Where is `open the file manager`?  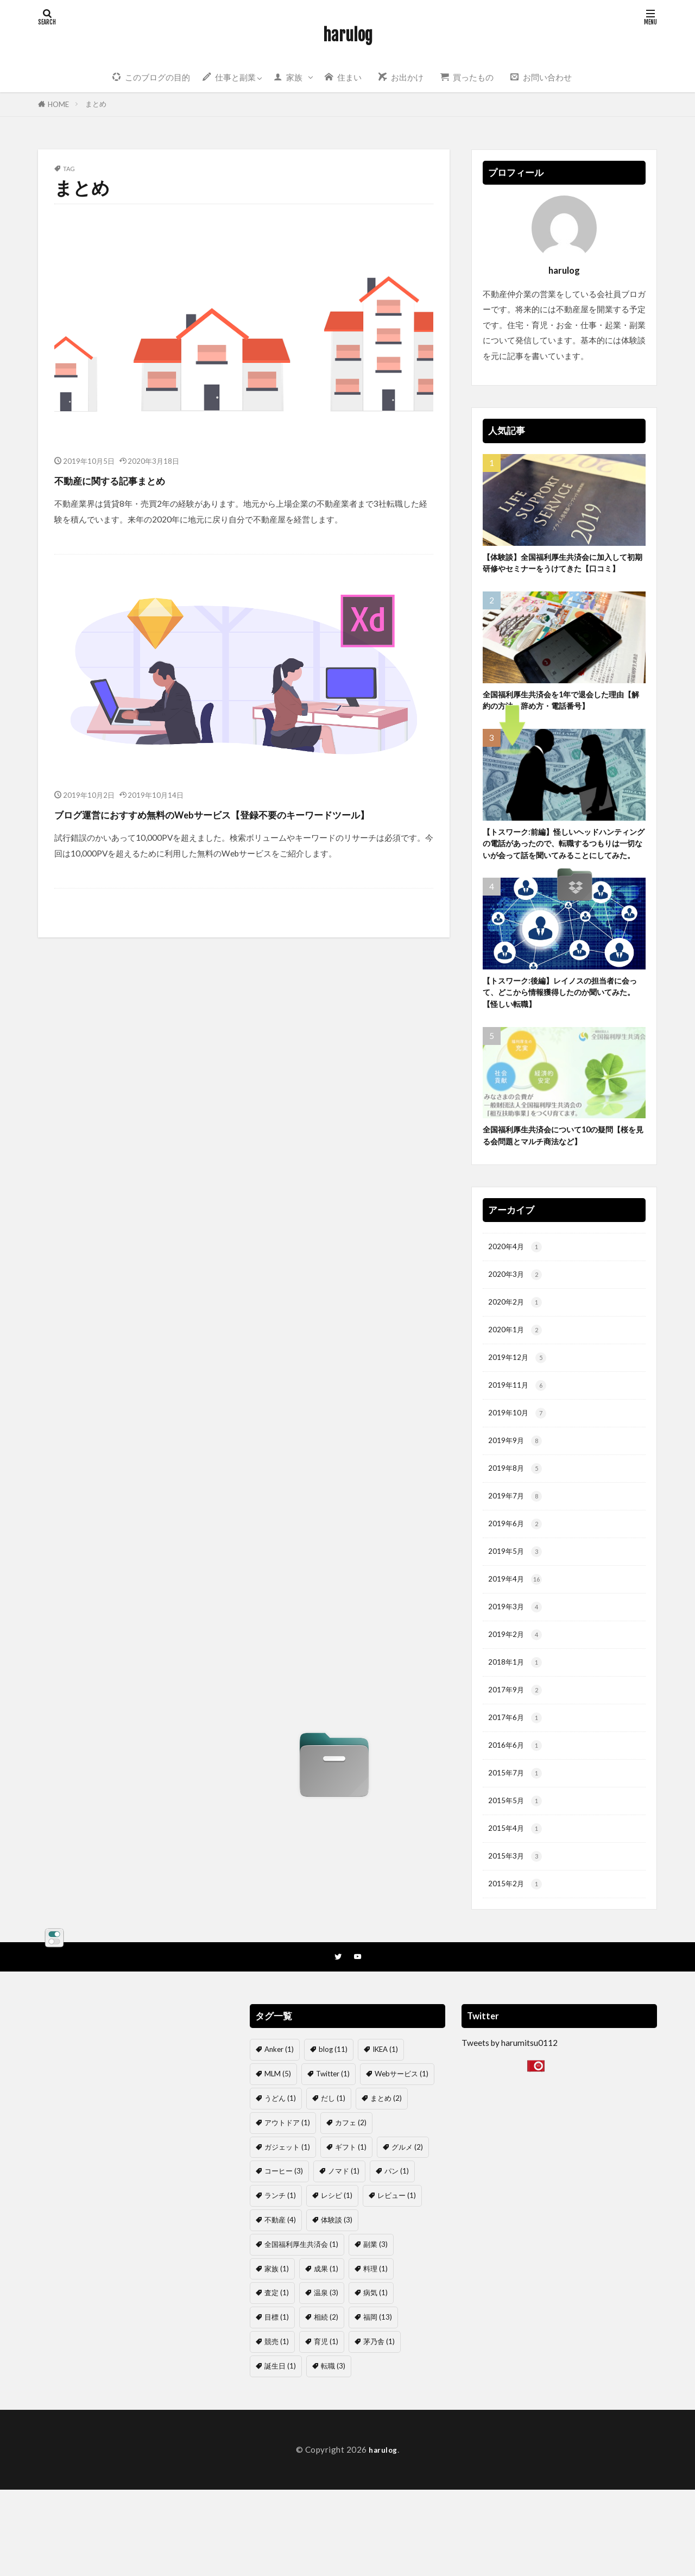
open the file manager is located at coordinates (334, 1765).